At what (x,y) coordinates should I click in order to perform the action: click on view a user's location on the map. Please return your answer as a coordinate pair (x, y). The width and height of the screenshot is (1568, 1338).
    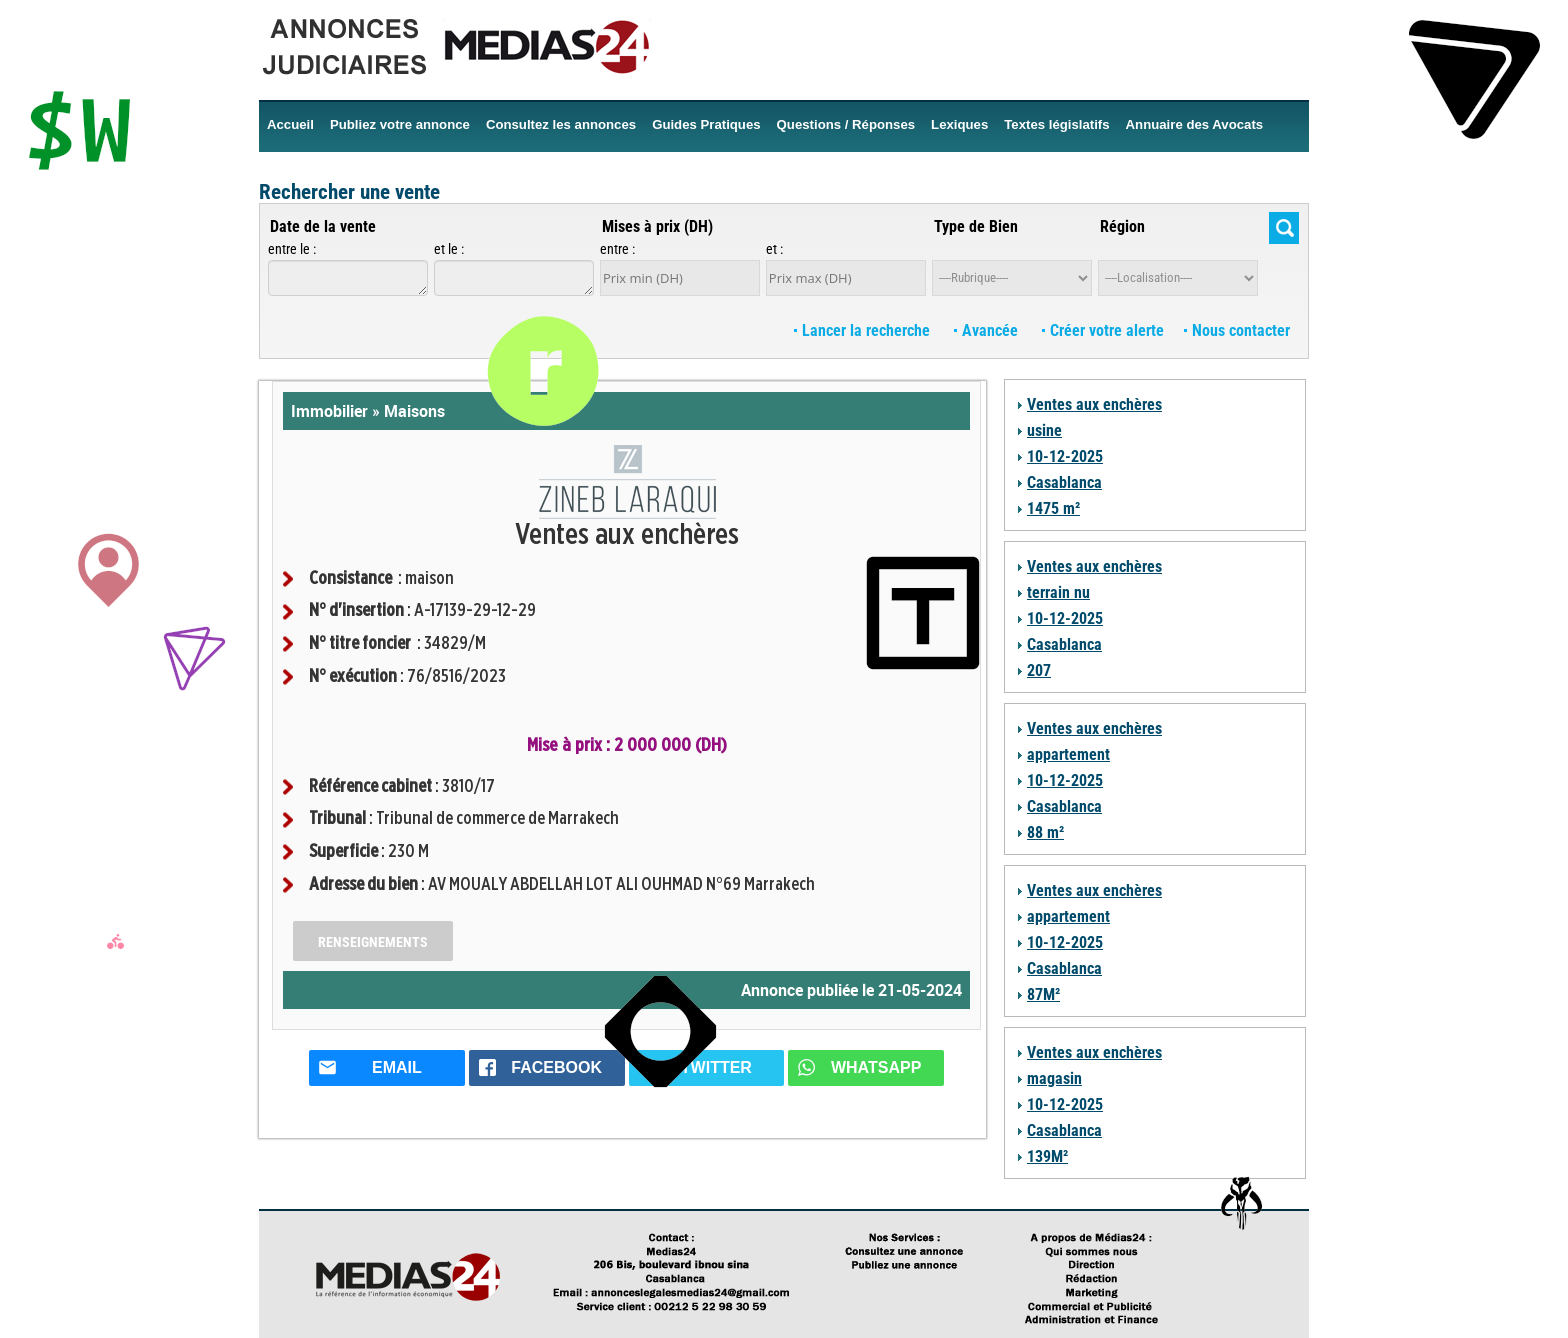
    Looking at the image, I should click on (108, 567).